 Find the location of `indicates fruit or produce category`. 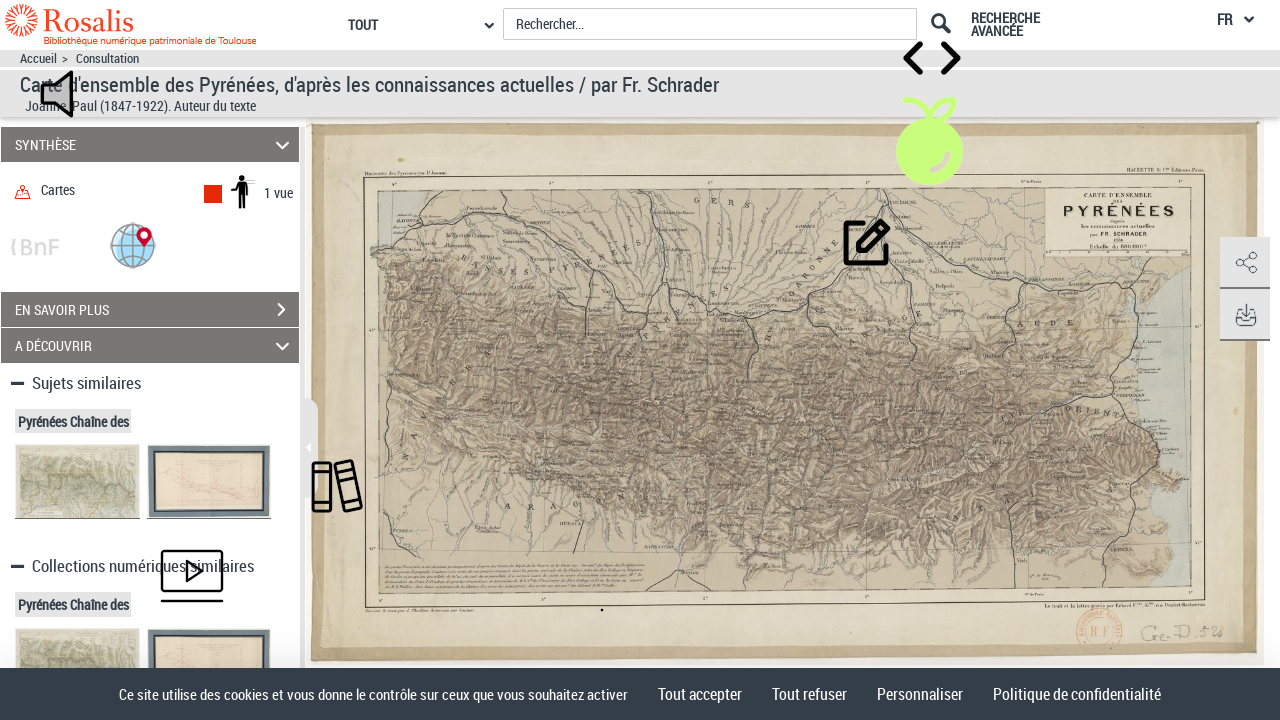

indicates fruit or produce category is located at coordinates (929, 142).